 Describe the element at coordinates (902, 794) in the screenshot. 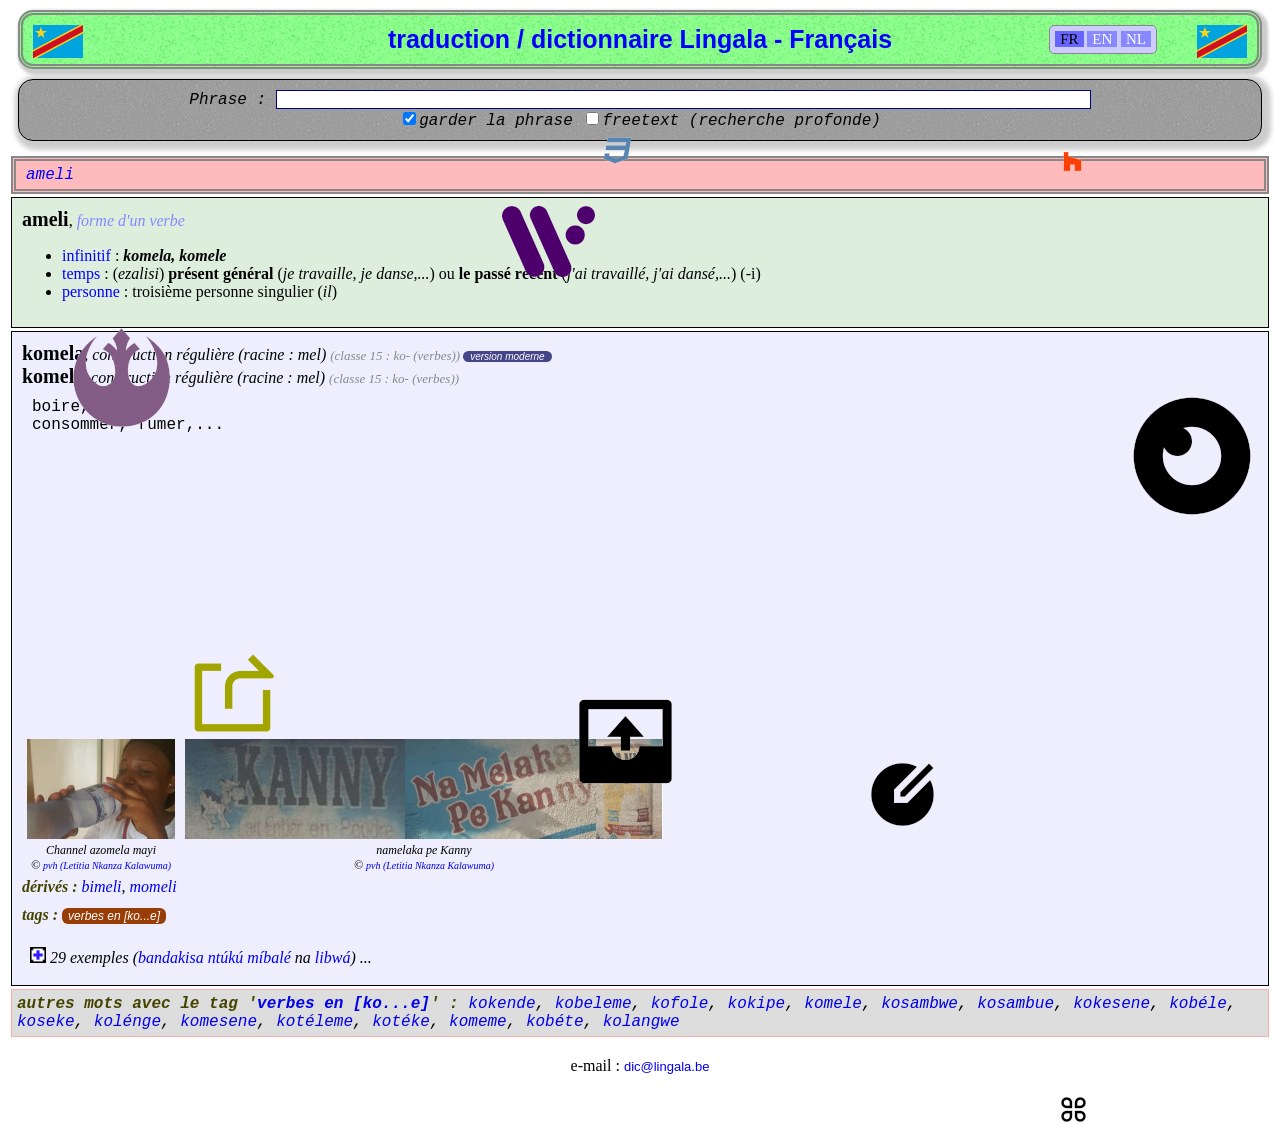

I see `edit your profile` at that location.